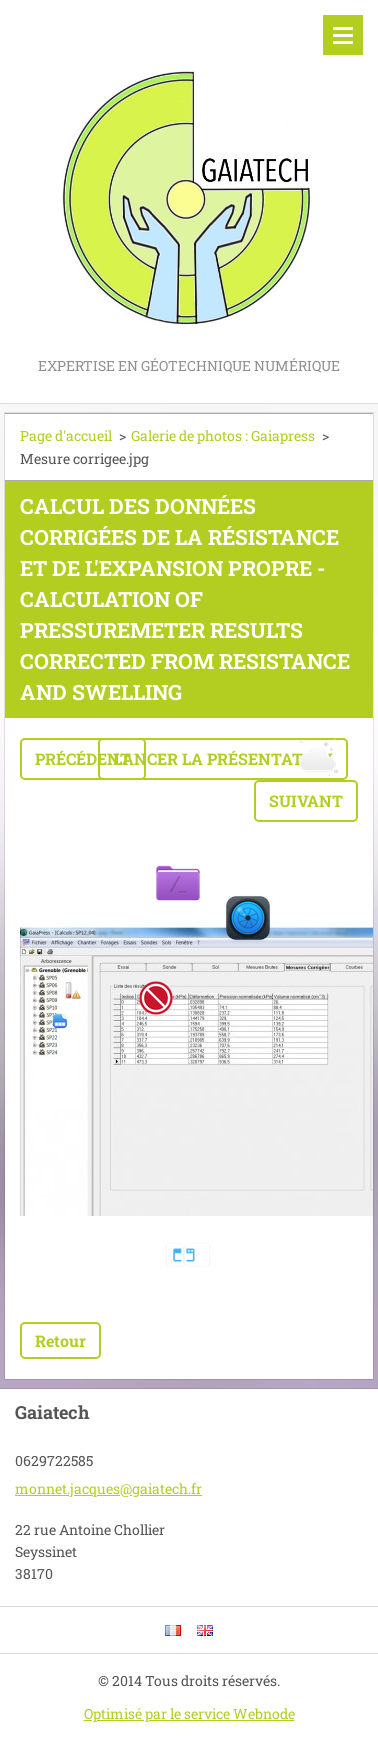  I want to click on delete selected email message, so click(156, 998).